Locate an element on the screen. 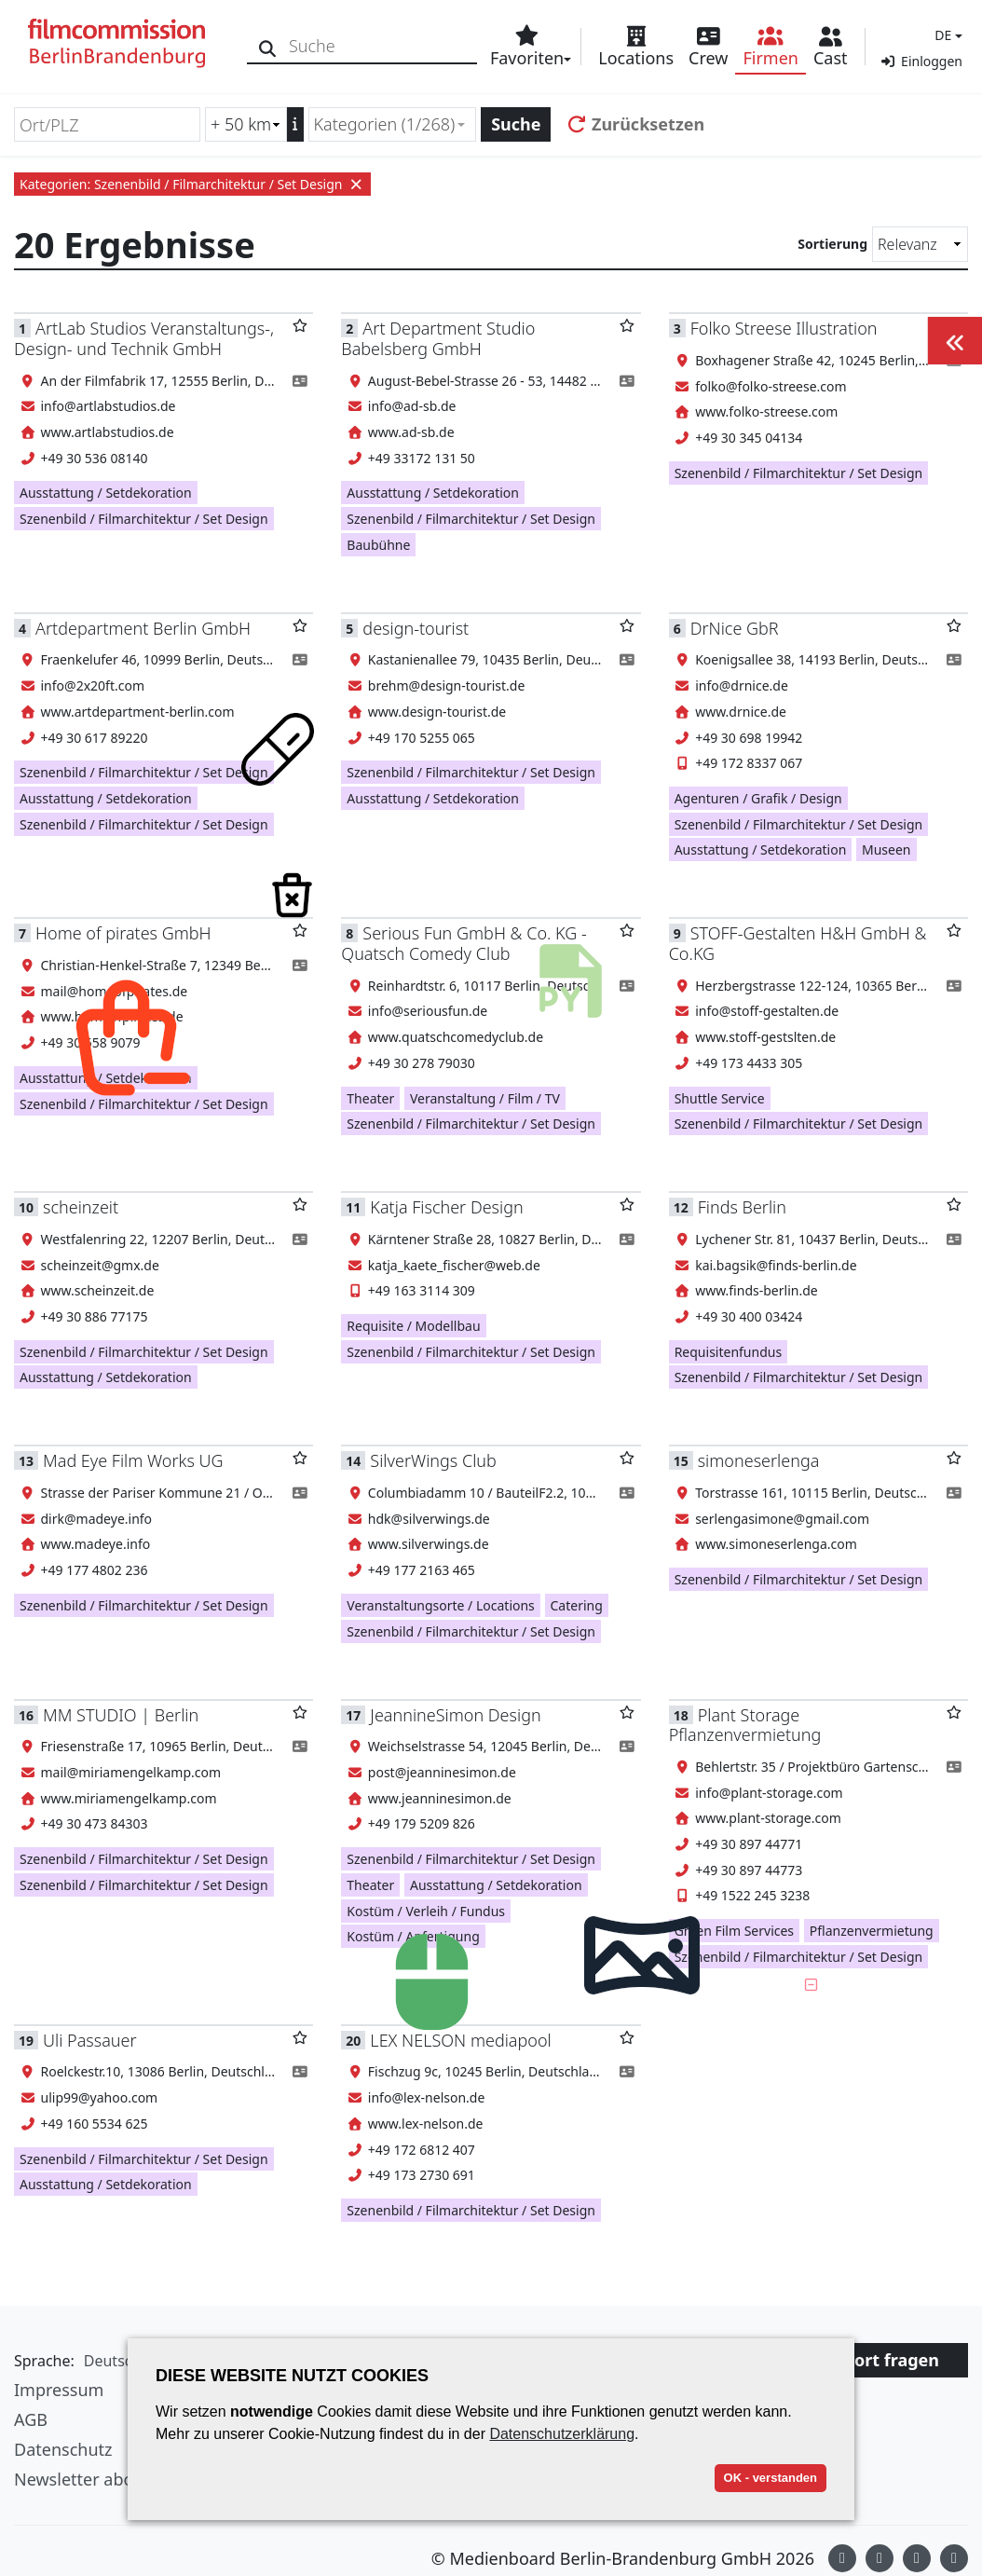  access medication or health information is located at coordinates (278, 749).